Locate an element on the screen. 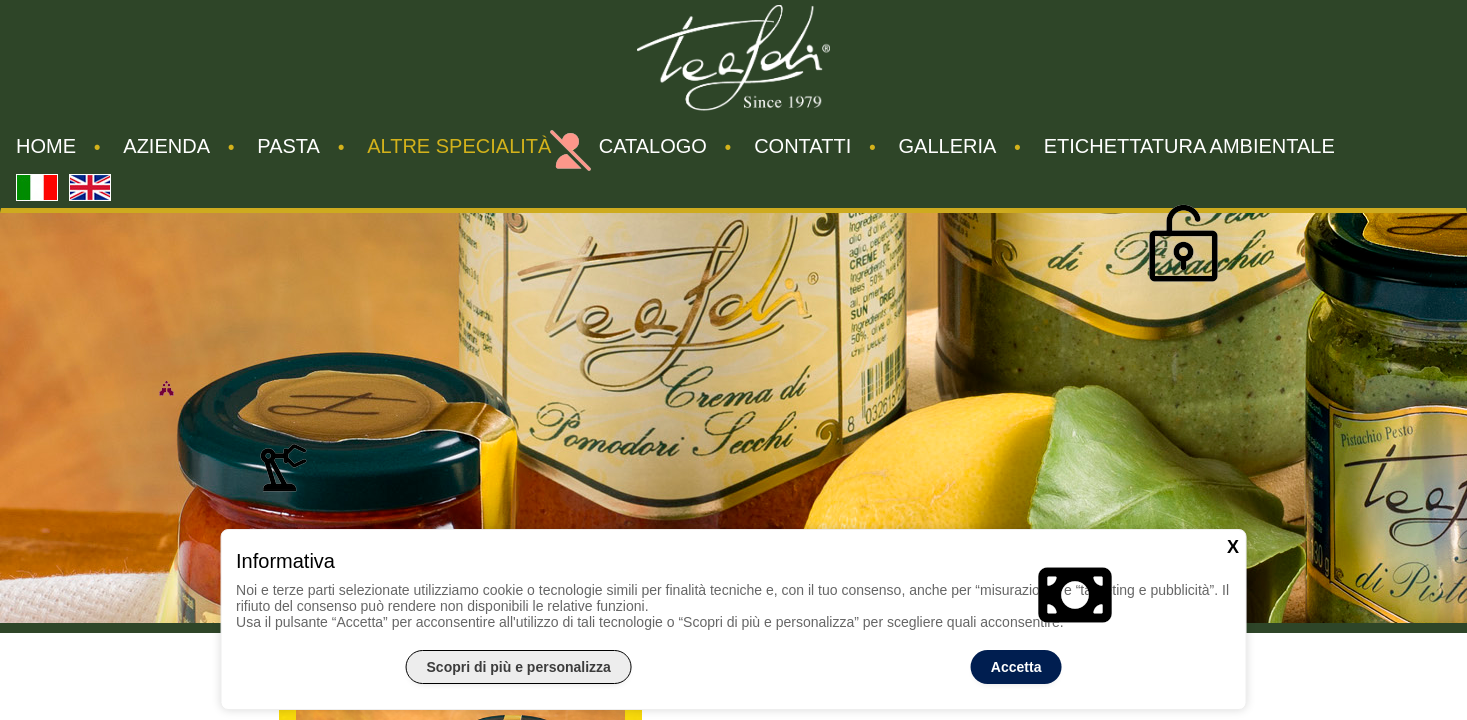  access manufacturing or industrial settings is located at coordinates (283, 468).